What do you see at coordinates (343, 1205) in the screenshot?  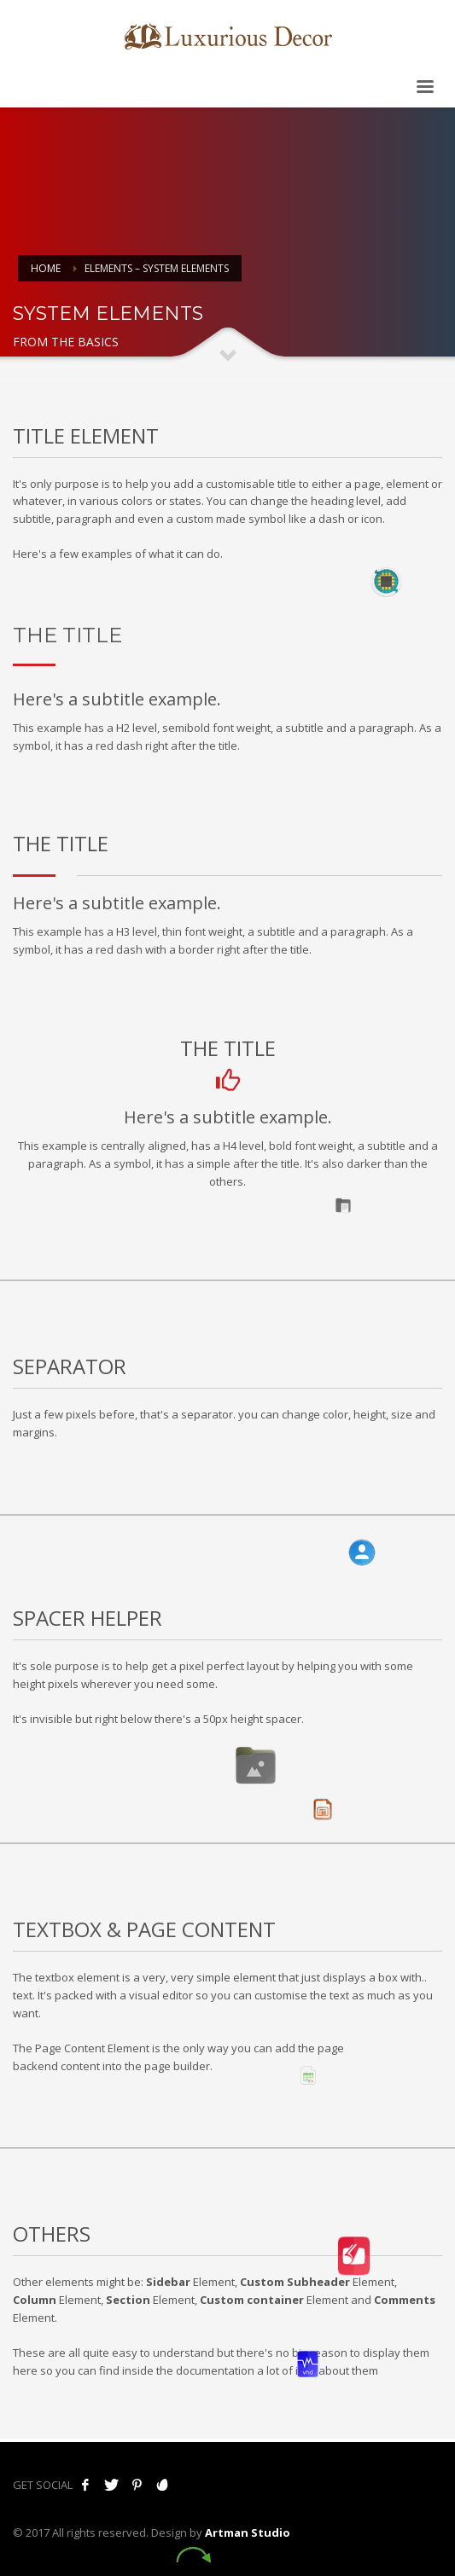 I see `open an existing document or file` at bounding box center [343, 1205].